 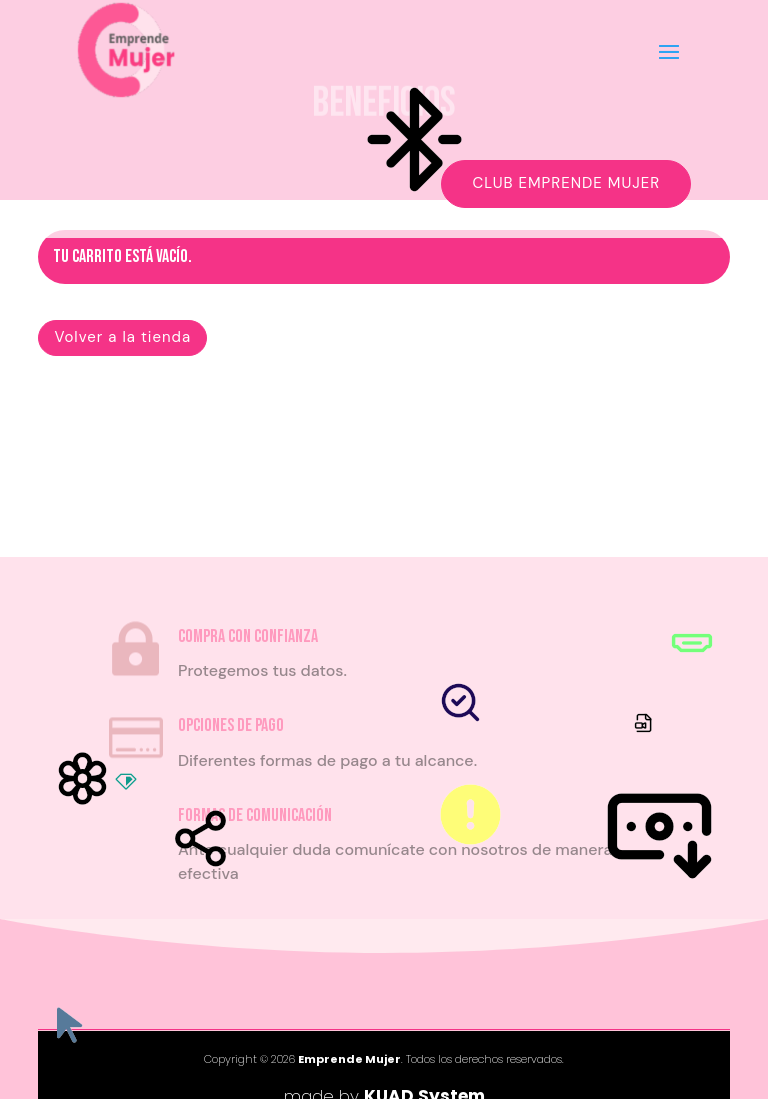 What do you see at coordinates (644, 723) in the screenshot?
I see `open a video file` at bounding box center [644, 723].